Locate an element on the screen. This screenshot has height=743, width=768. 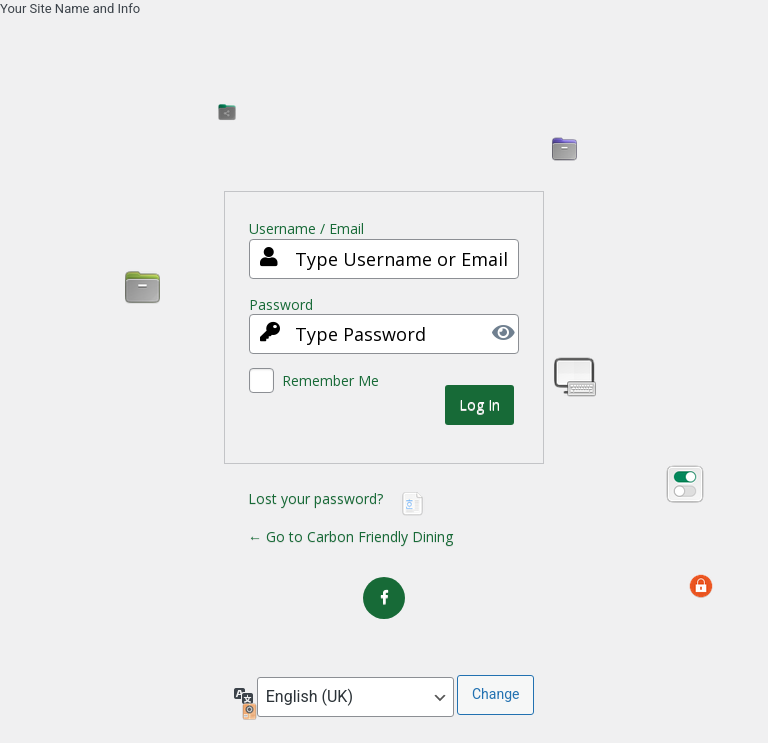
access computer or desktop settings is located at coordinates (575, 377).